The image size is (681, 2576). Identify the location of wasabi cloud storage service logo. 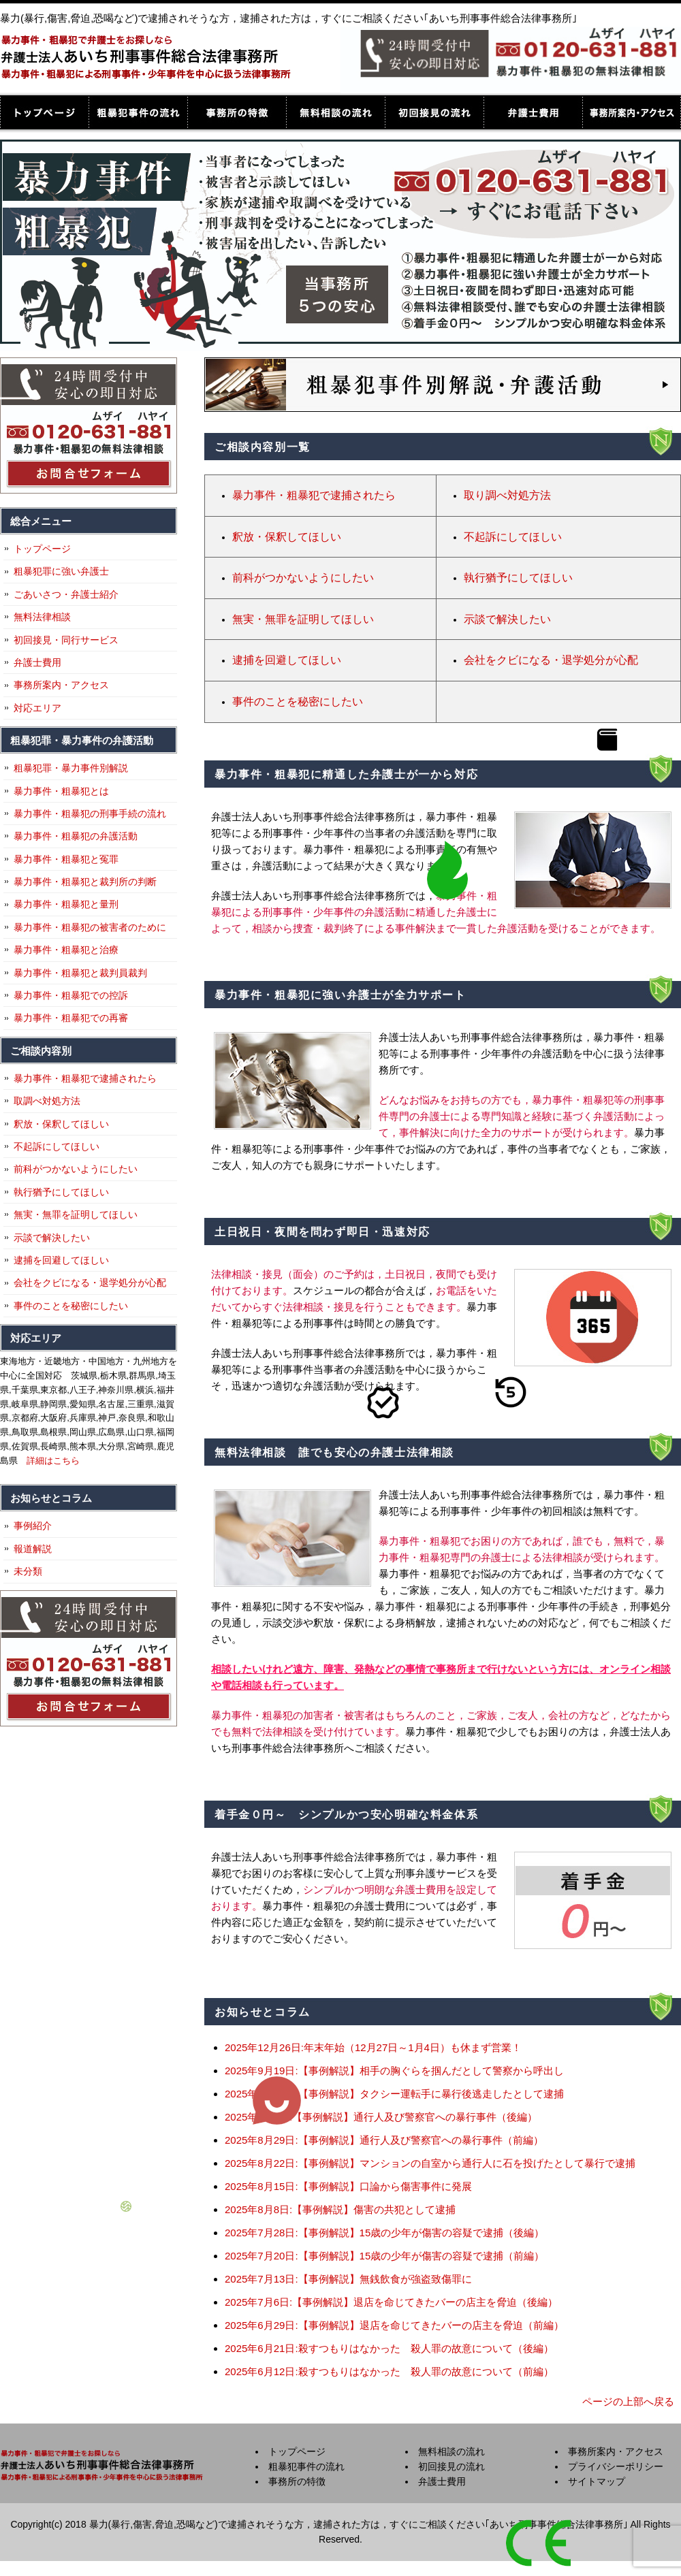
(126, 2206).